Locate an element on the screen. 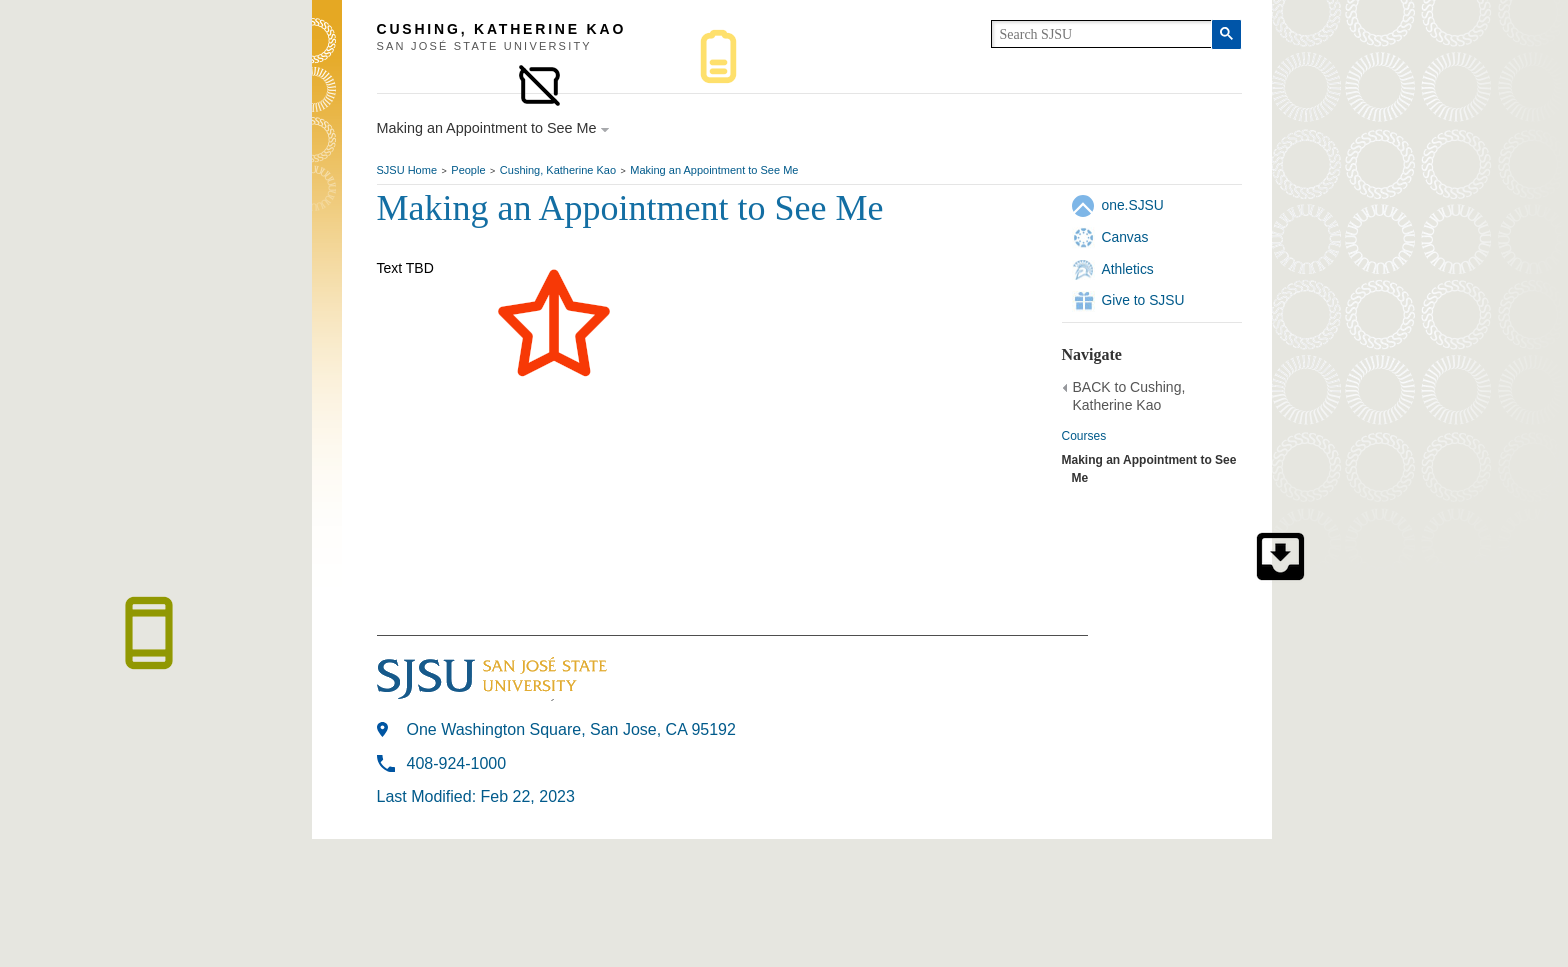  move email or message to inbox is located at coordinates (1280, 556).